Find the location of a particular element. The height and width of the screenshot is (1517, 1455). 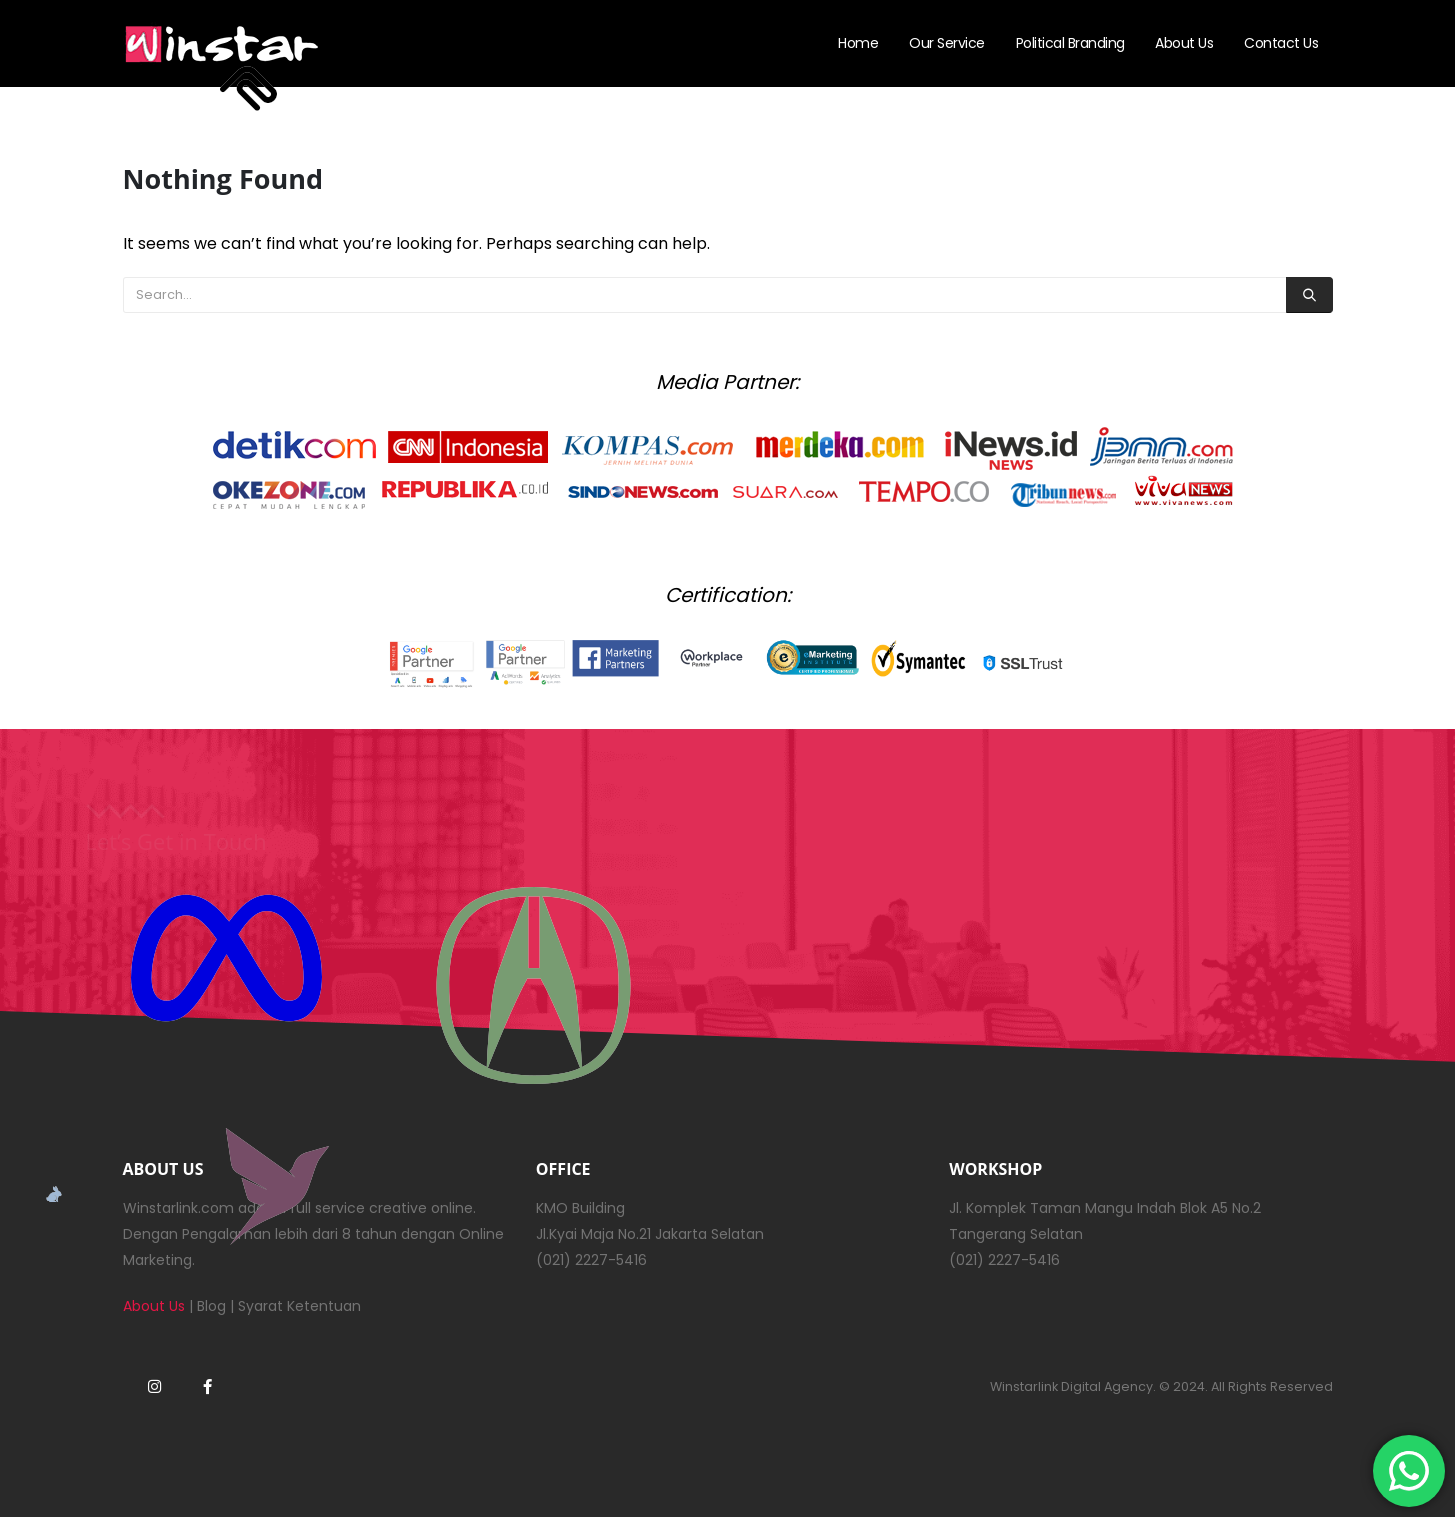

meta company logo is located at coordinates (226, 958).